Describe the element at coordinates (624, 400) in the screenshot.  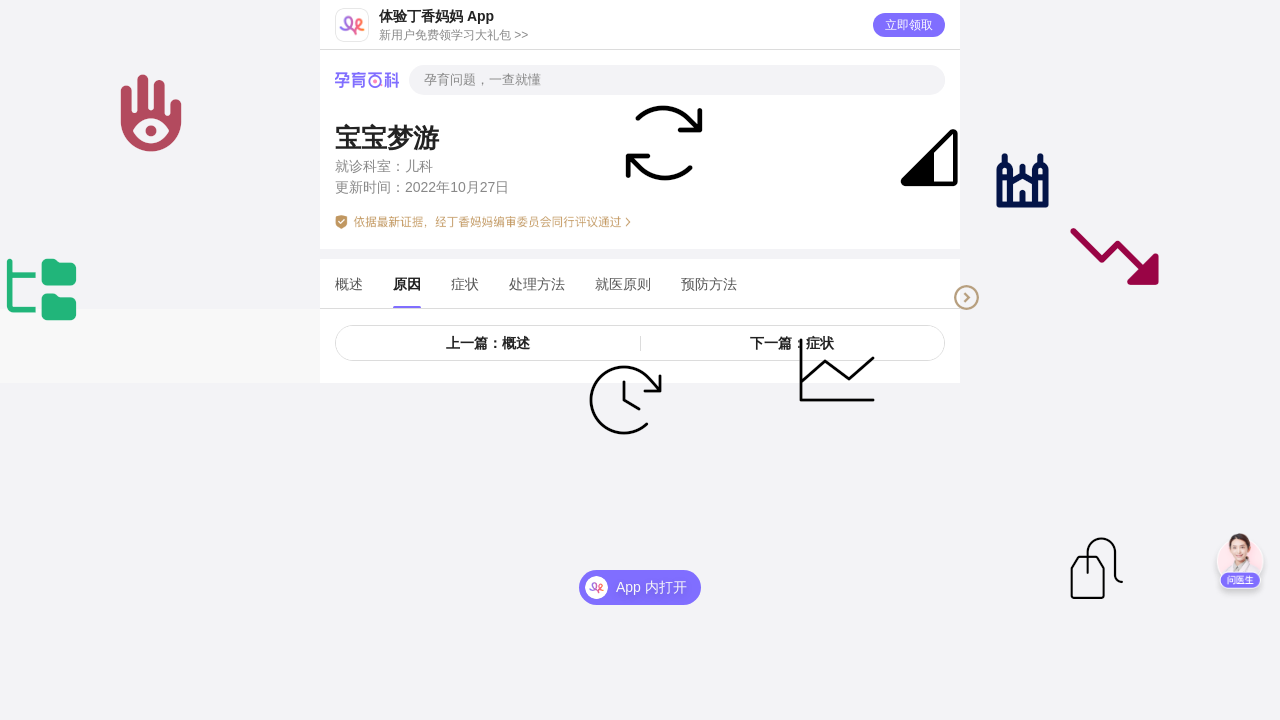
I see `redo or restore a previous action` at that location.